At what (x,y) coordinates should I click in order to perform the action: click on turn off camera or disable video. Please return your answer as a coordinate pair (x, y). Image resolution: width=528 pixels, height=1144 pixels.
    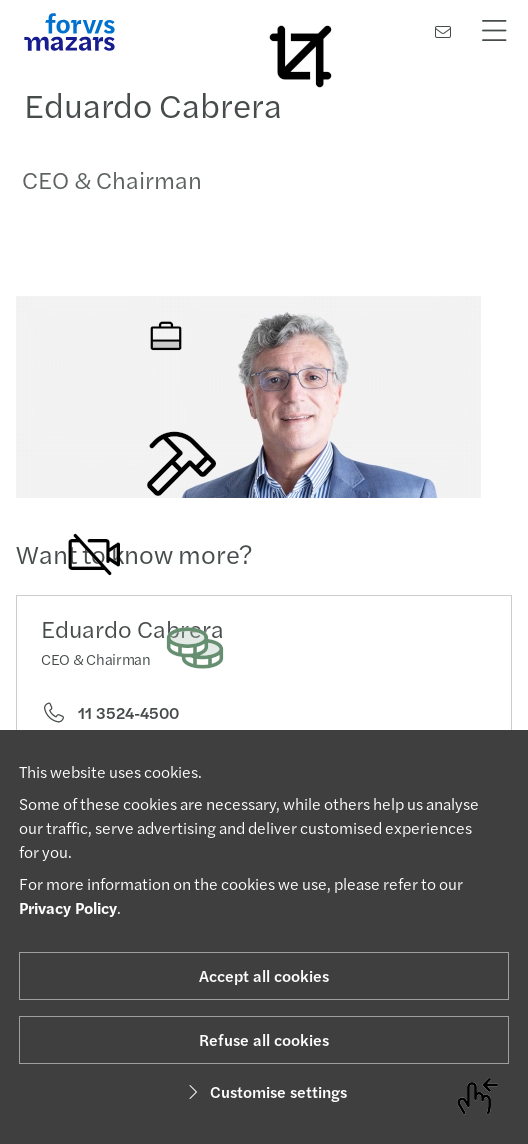
    Looking at the image, I should click on (92, 554).